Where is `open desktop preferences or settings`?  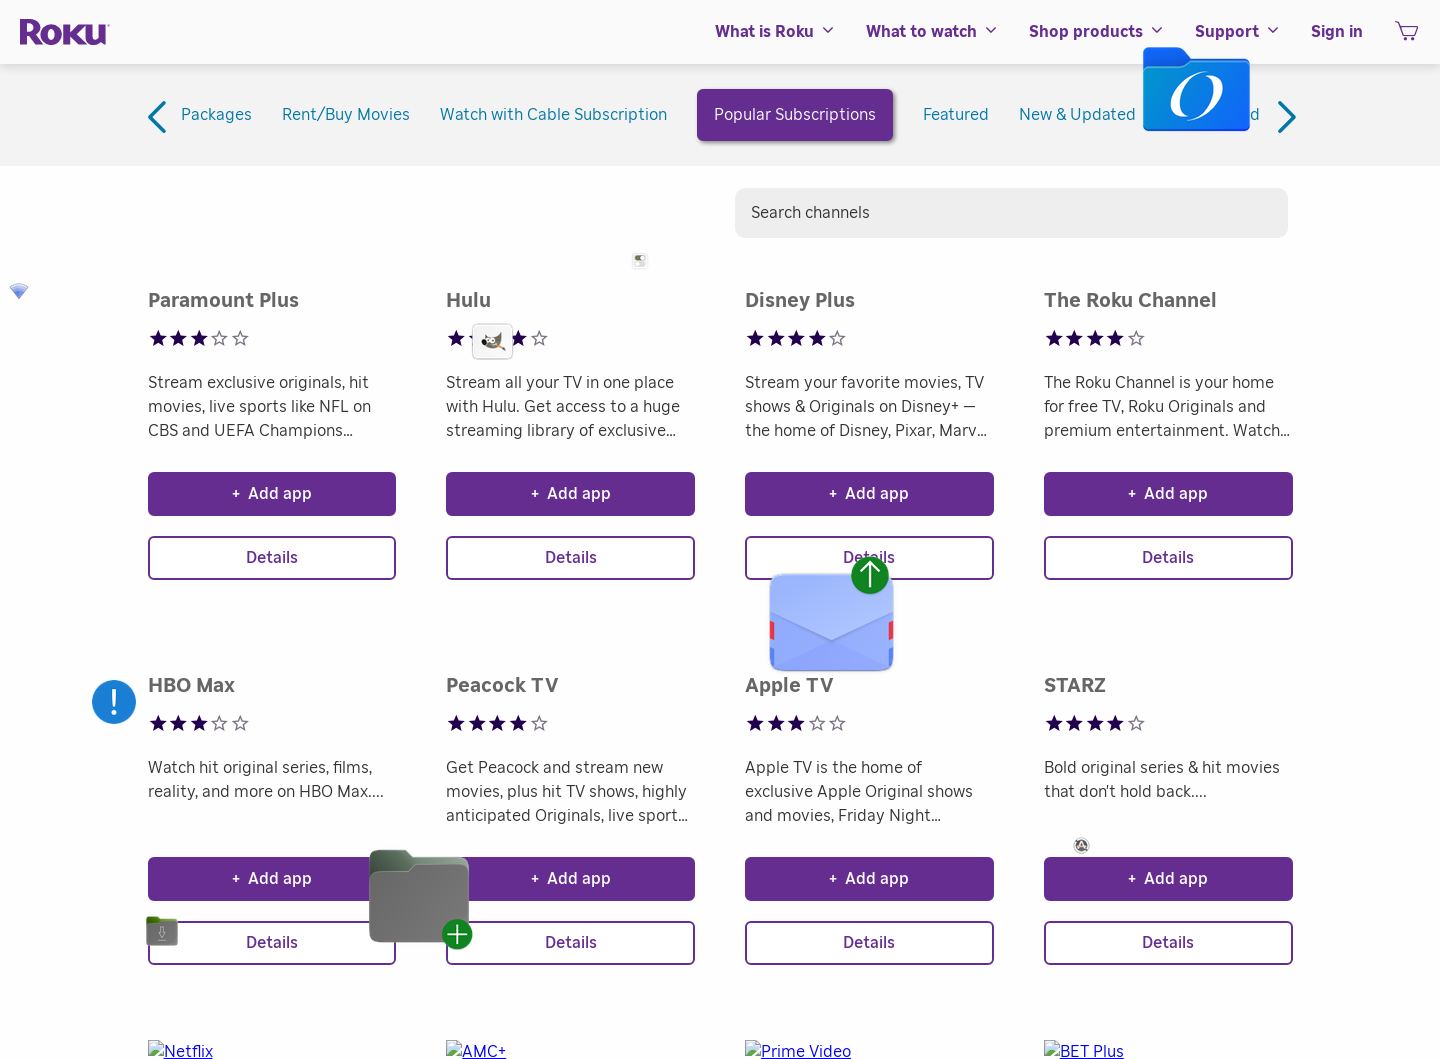 open desktop preferences or settings is located at coordinates (640, 261).